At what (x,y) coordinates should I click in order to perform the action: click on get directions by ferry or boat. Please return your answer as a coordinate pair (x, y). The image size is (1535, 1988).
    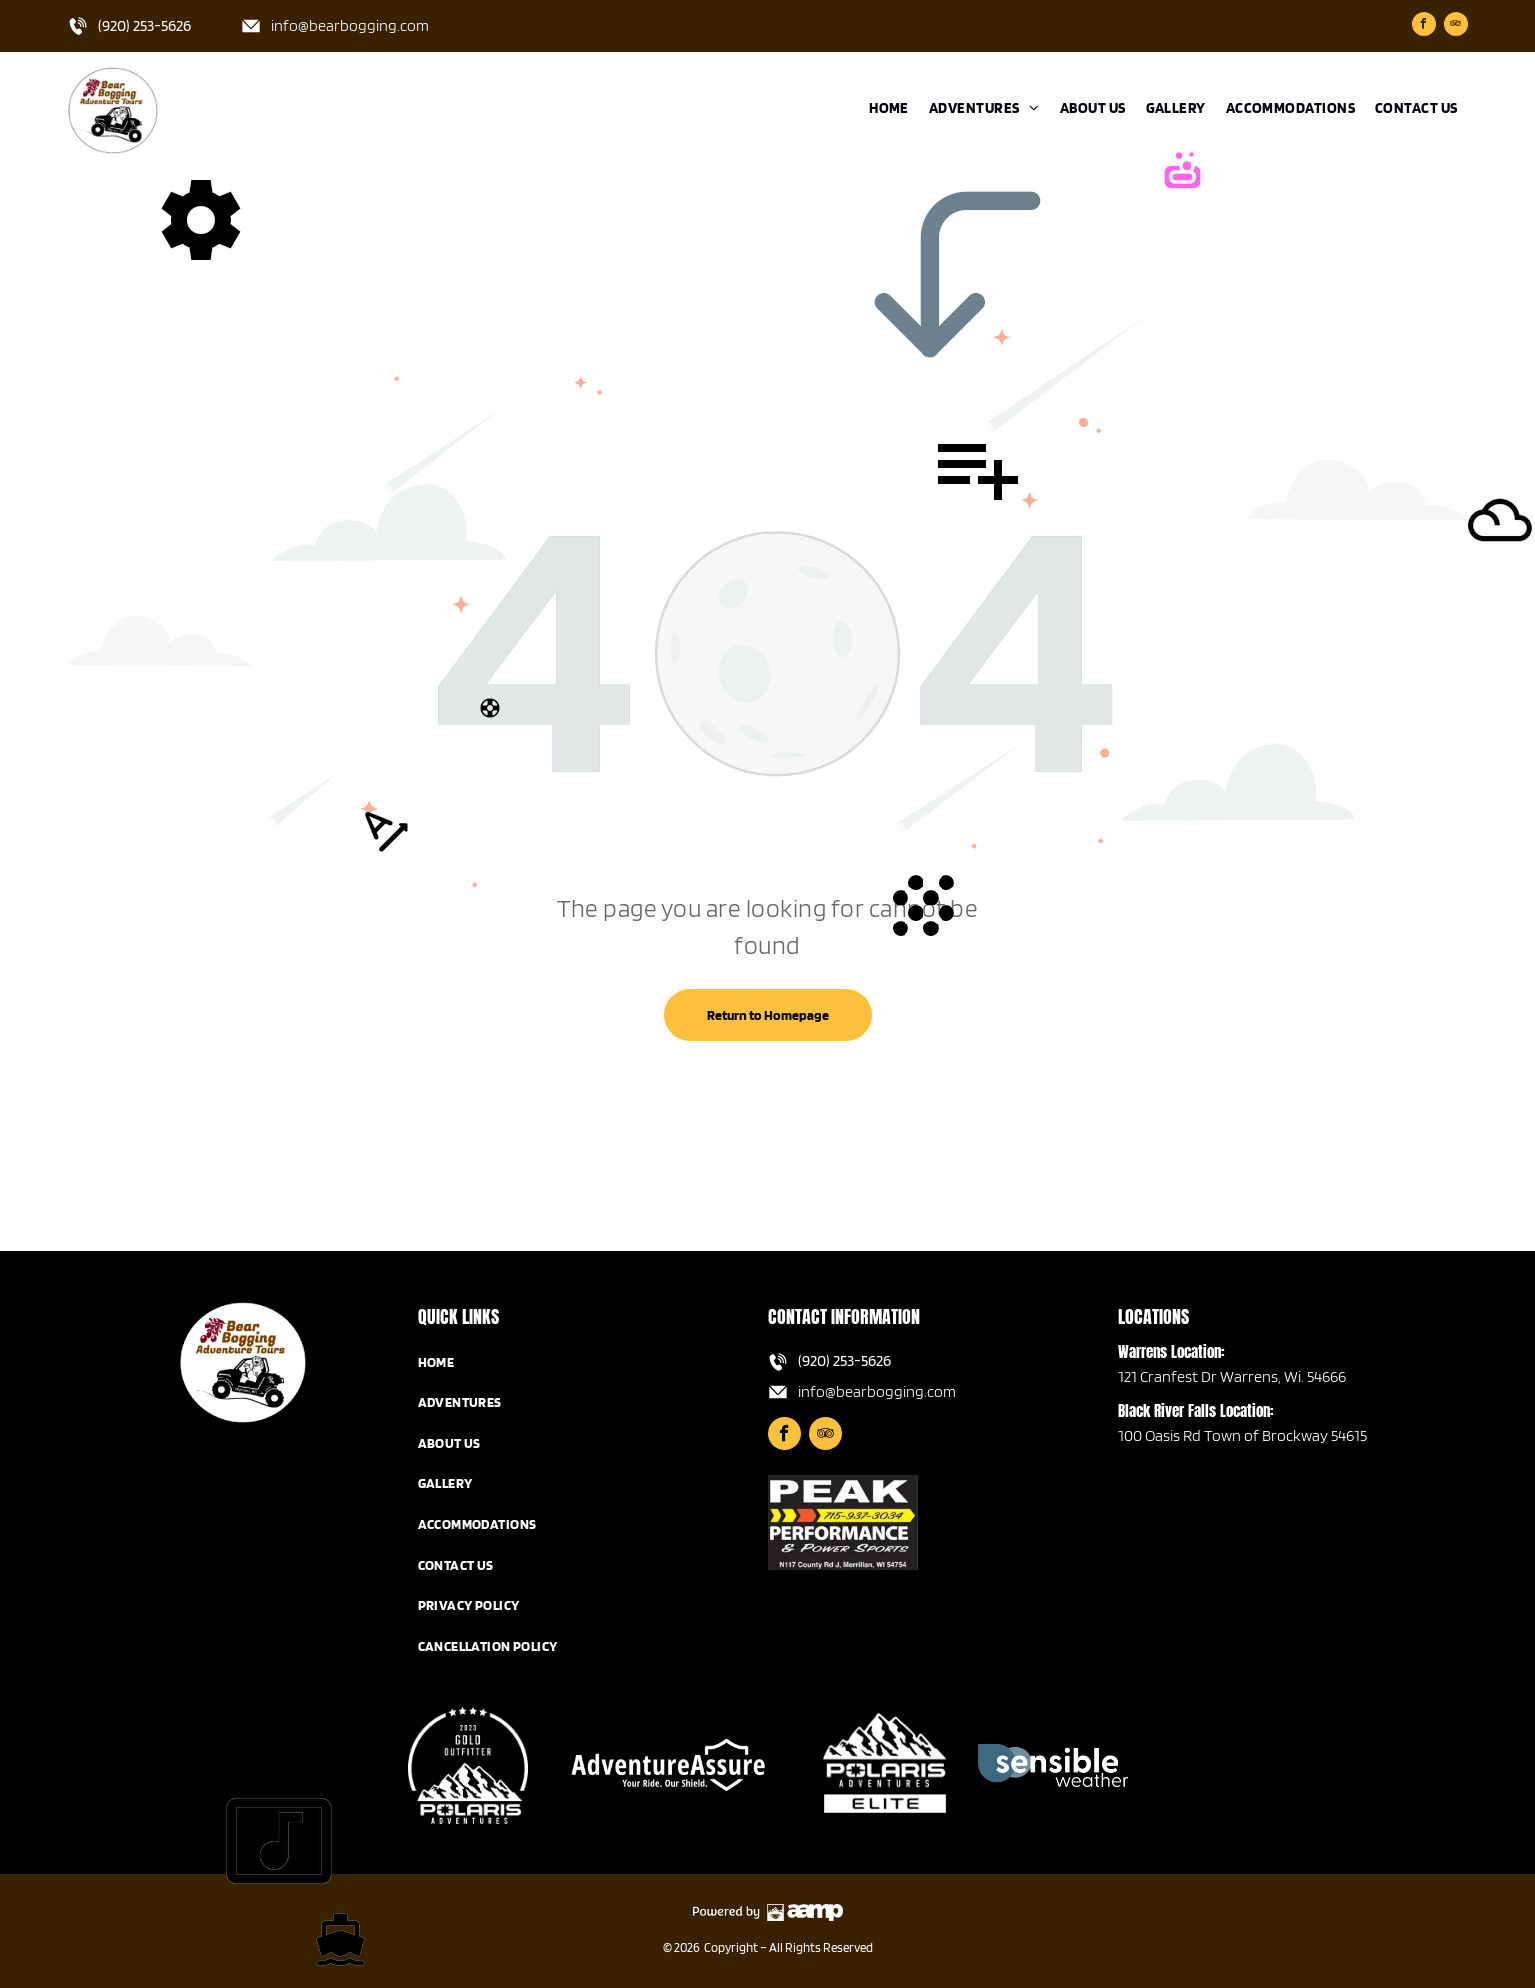
    Looking at the image, I should click on (340, 1939).